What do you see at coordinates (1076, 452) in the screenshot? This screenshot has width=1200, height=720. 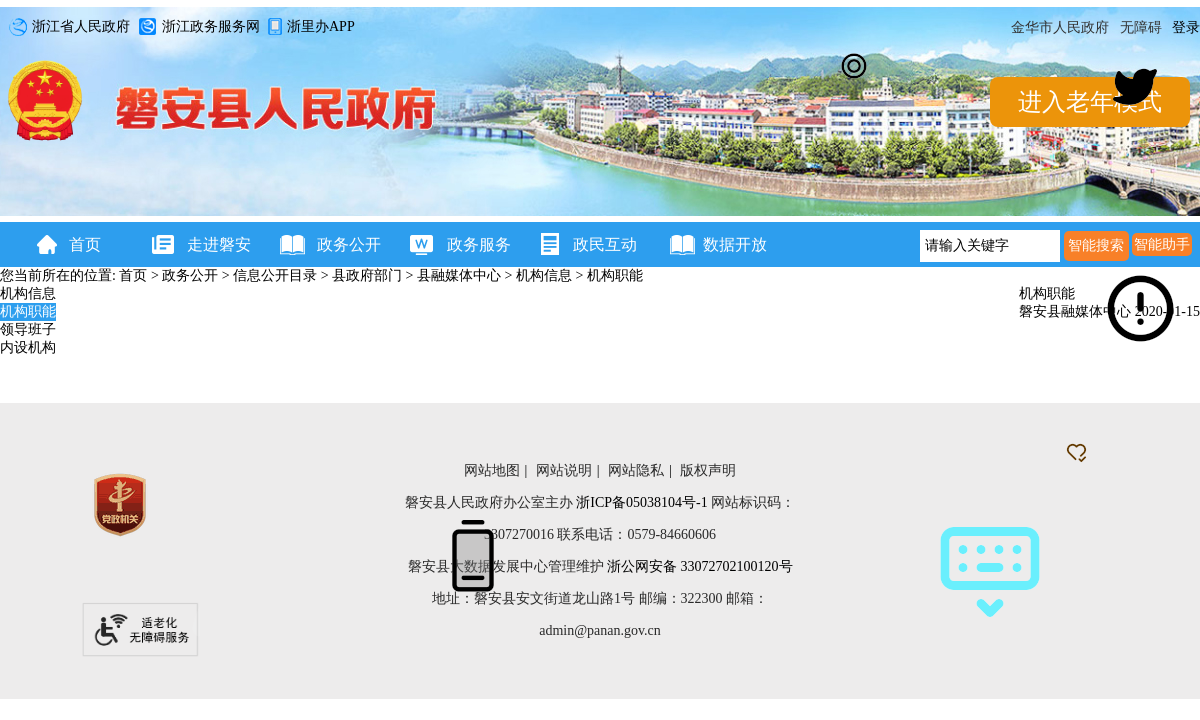 I see `item added to favorites successfully` at bounding box center [1076, 452].